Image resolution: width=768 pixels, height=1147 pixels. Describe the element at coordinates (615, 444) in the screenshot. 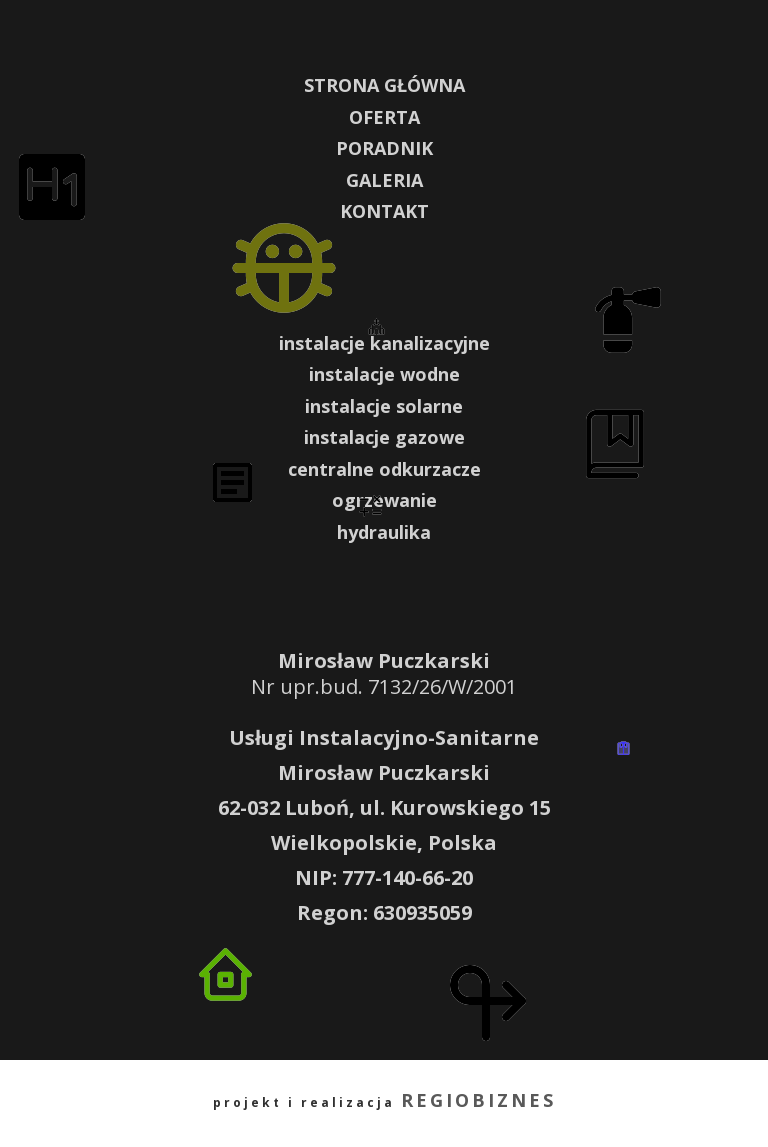

I see `access your bookmarked reading list` at that location.